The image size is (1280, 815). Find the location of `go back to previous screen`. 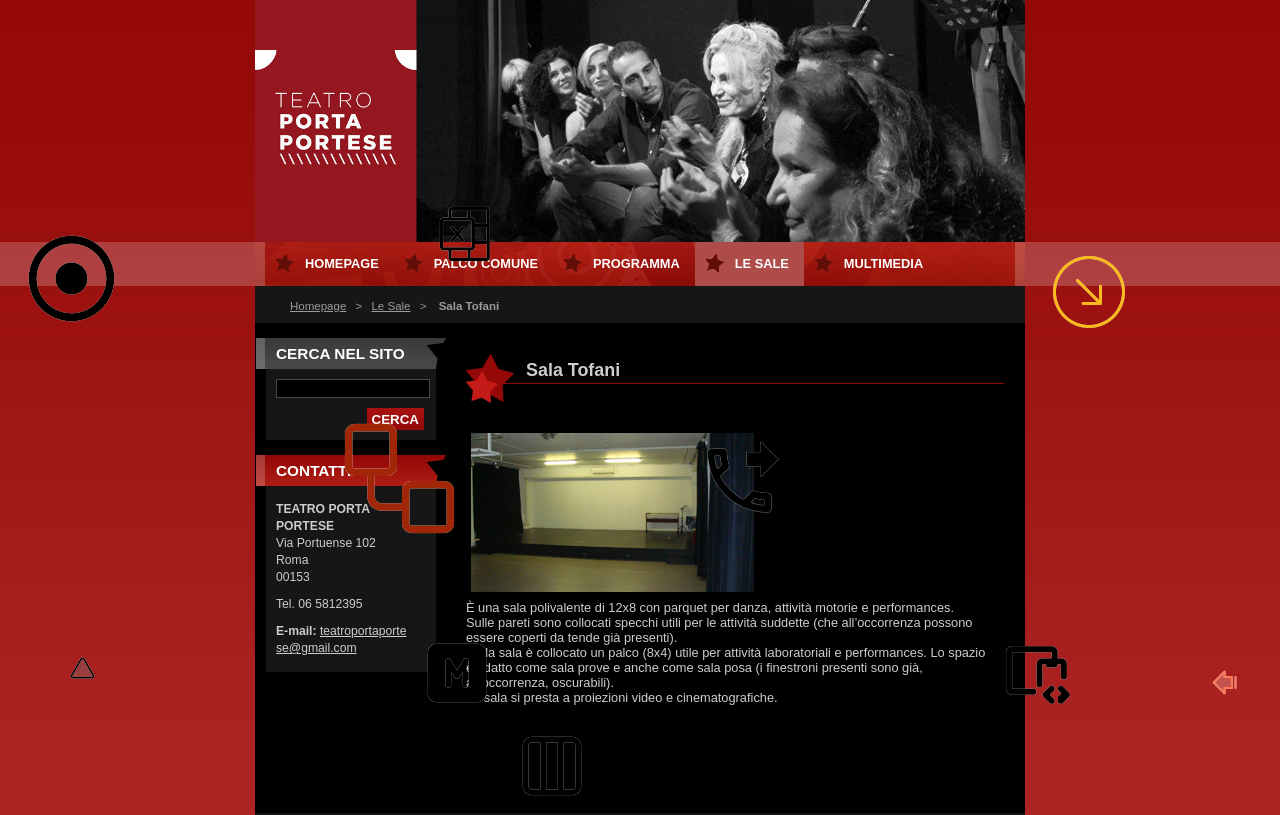

go back to previous screen is located at coordinates (1225, 682).